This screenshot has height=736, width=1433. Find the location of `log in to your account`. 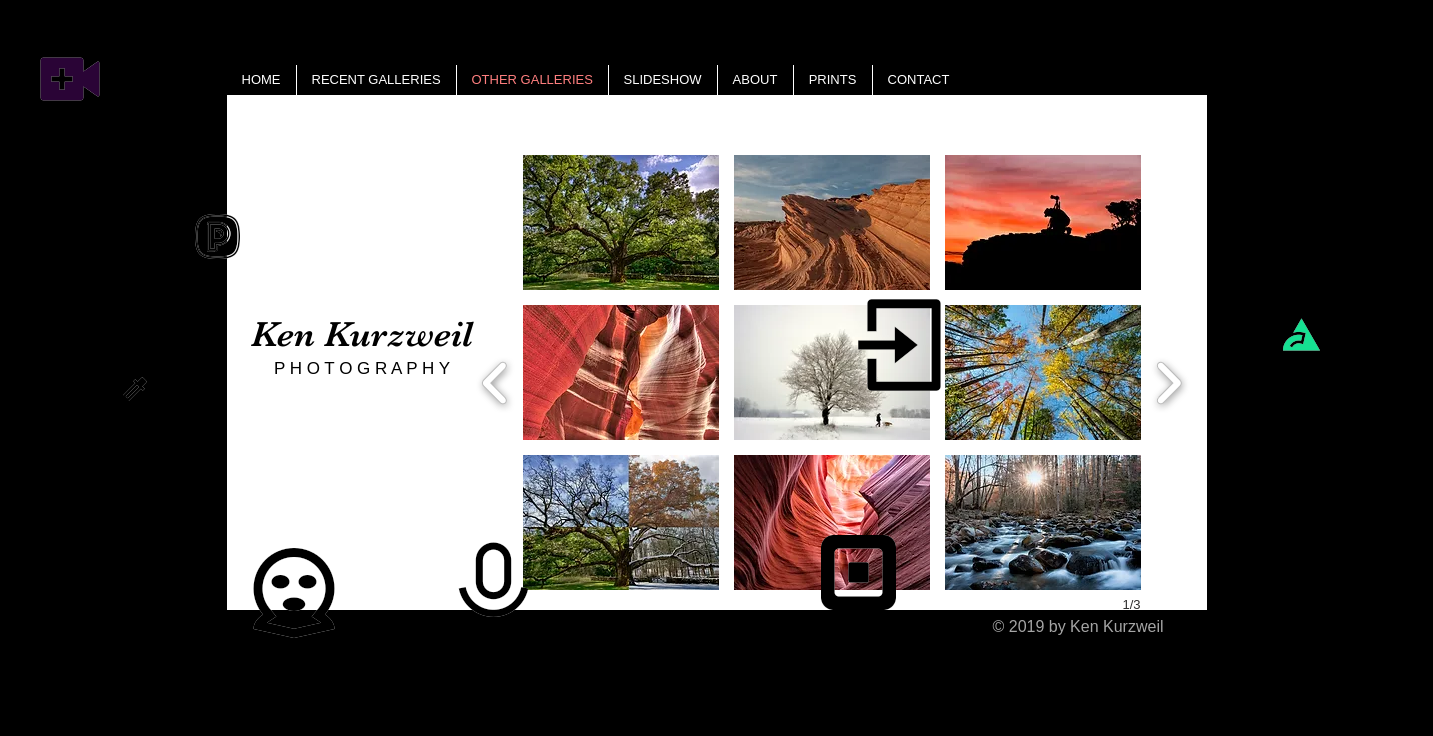

log in to your account is located at coordinates (904, 345).